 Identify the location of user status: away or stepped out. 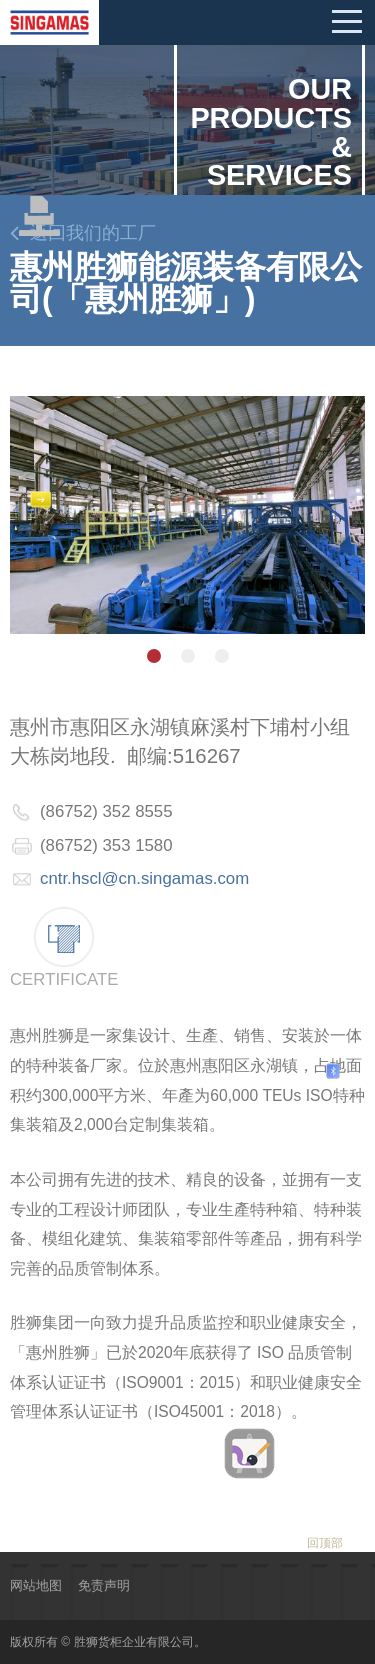
(41, 501).